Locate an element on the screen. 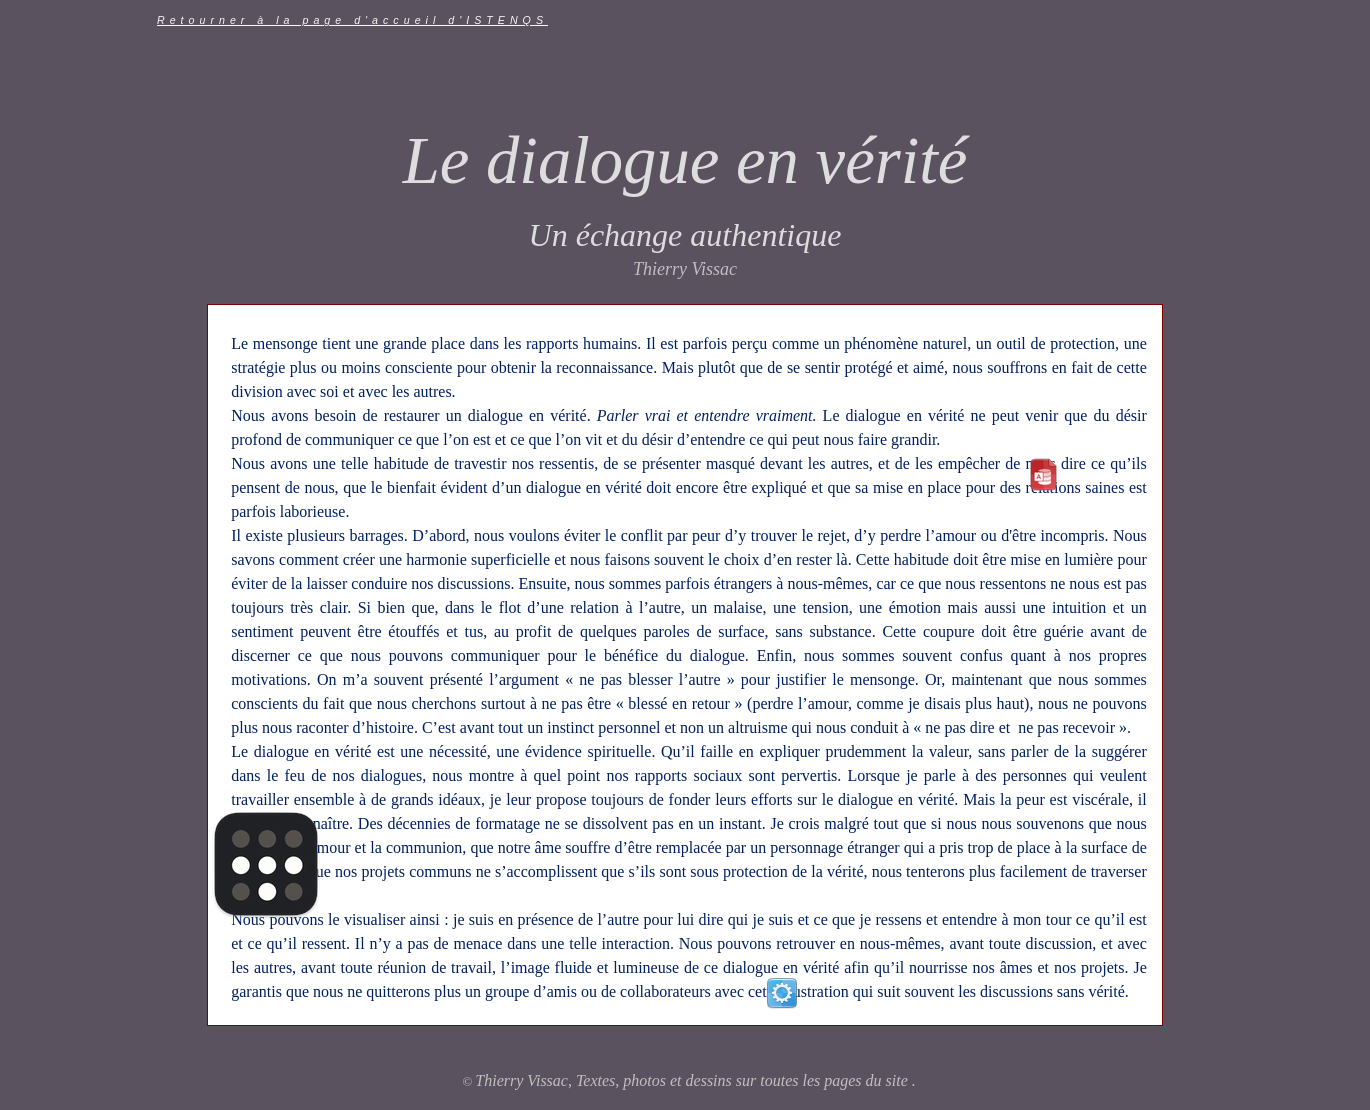 This screenshot has height=1110, width=1370. microsoft access database file is located at coordinates (1043, 474).